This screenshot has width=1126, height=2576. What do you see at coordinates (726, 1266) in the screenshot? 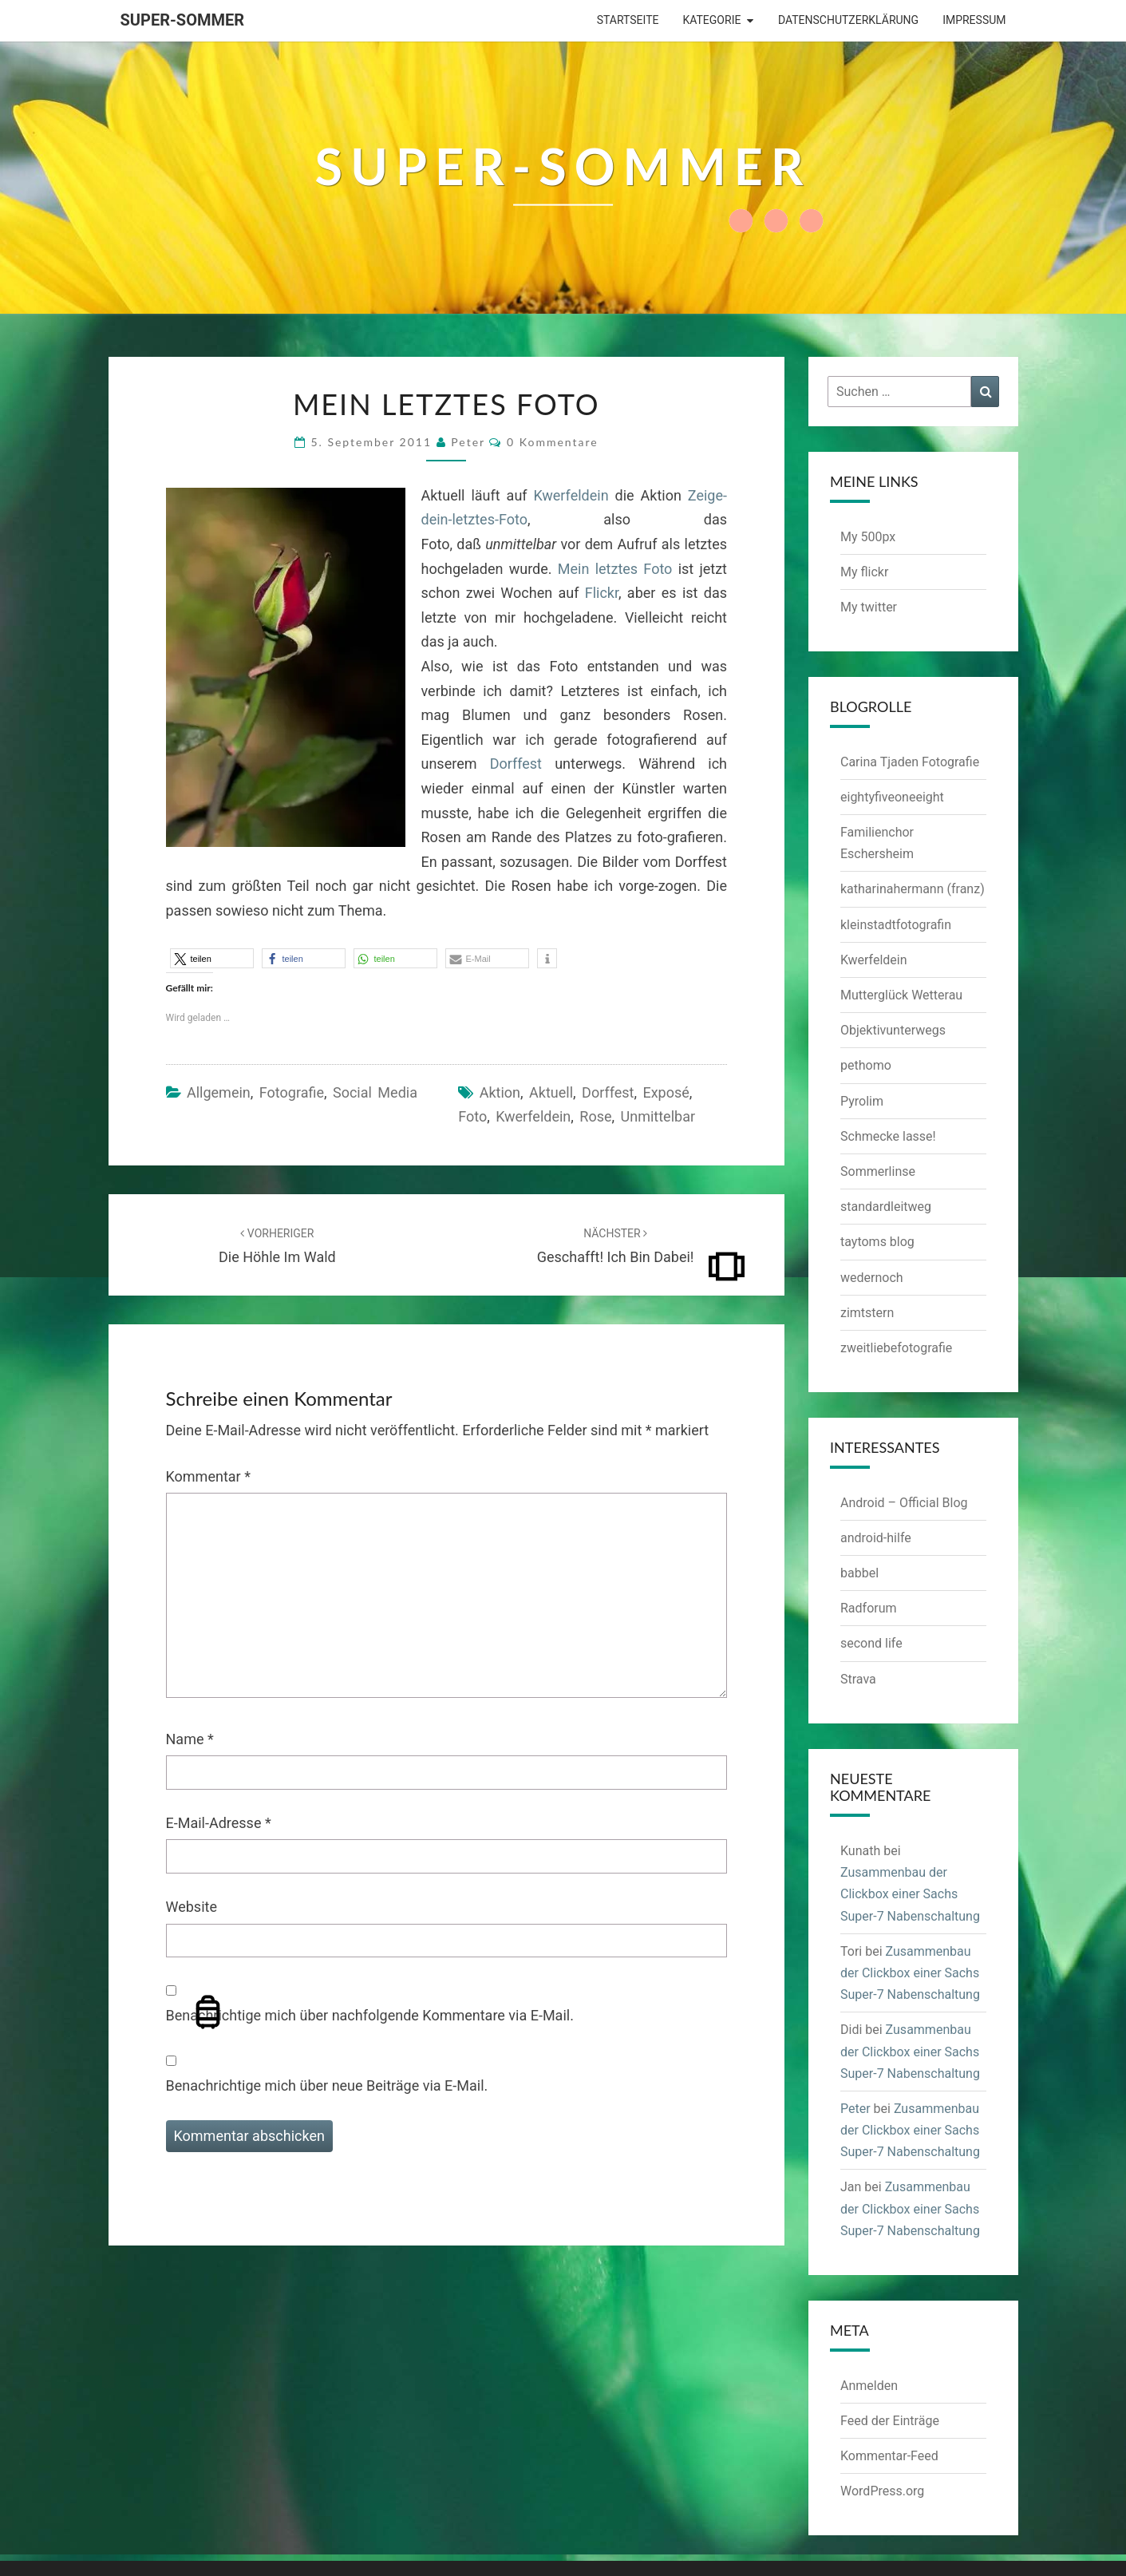
I see `view content in carousel mode` at bounding box center [726, 1266].